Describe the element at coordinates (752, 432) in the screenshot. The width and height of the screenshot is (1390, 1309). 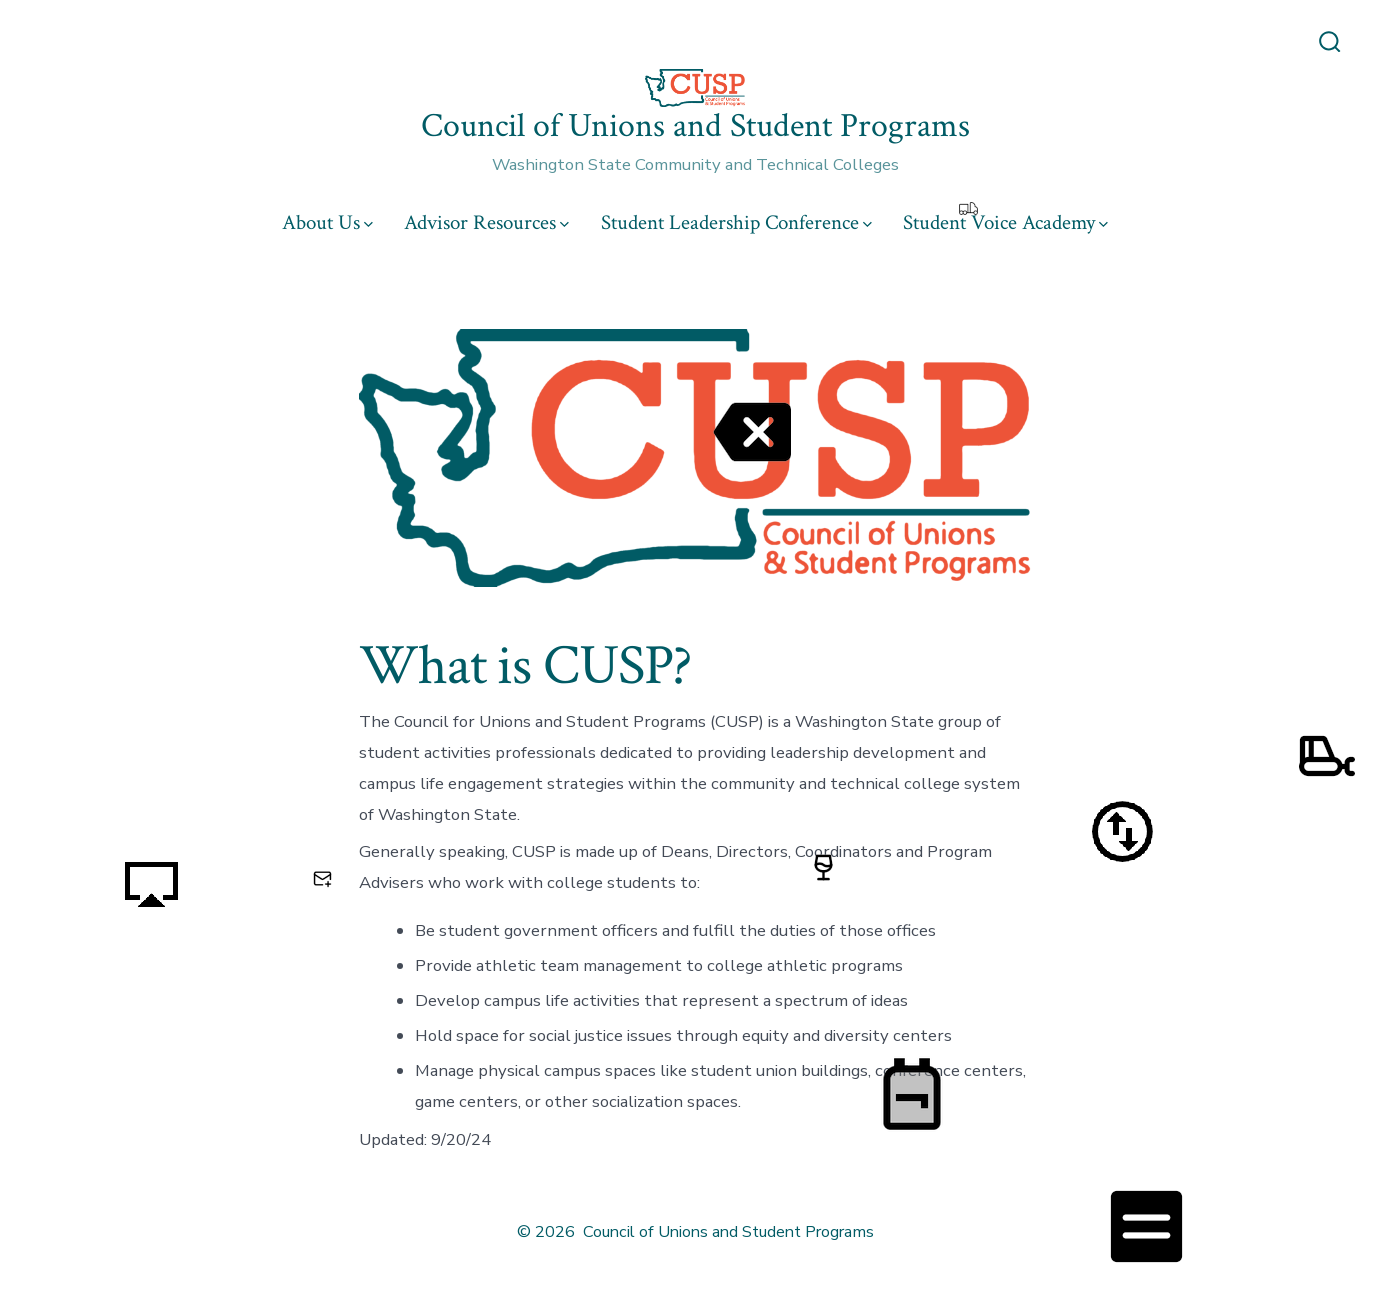
I see `delete the last character entered` at that location.